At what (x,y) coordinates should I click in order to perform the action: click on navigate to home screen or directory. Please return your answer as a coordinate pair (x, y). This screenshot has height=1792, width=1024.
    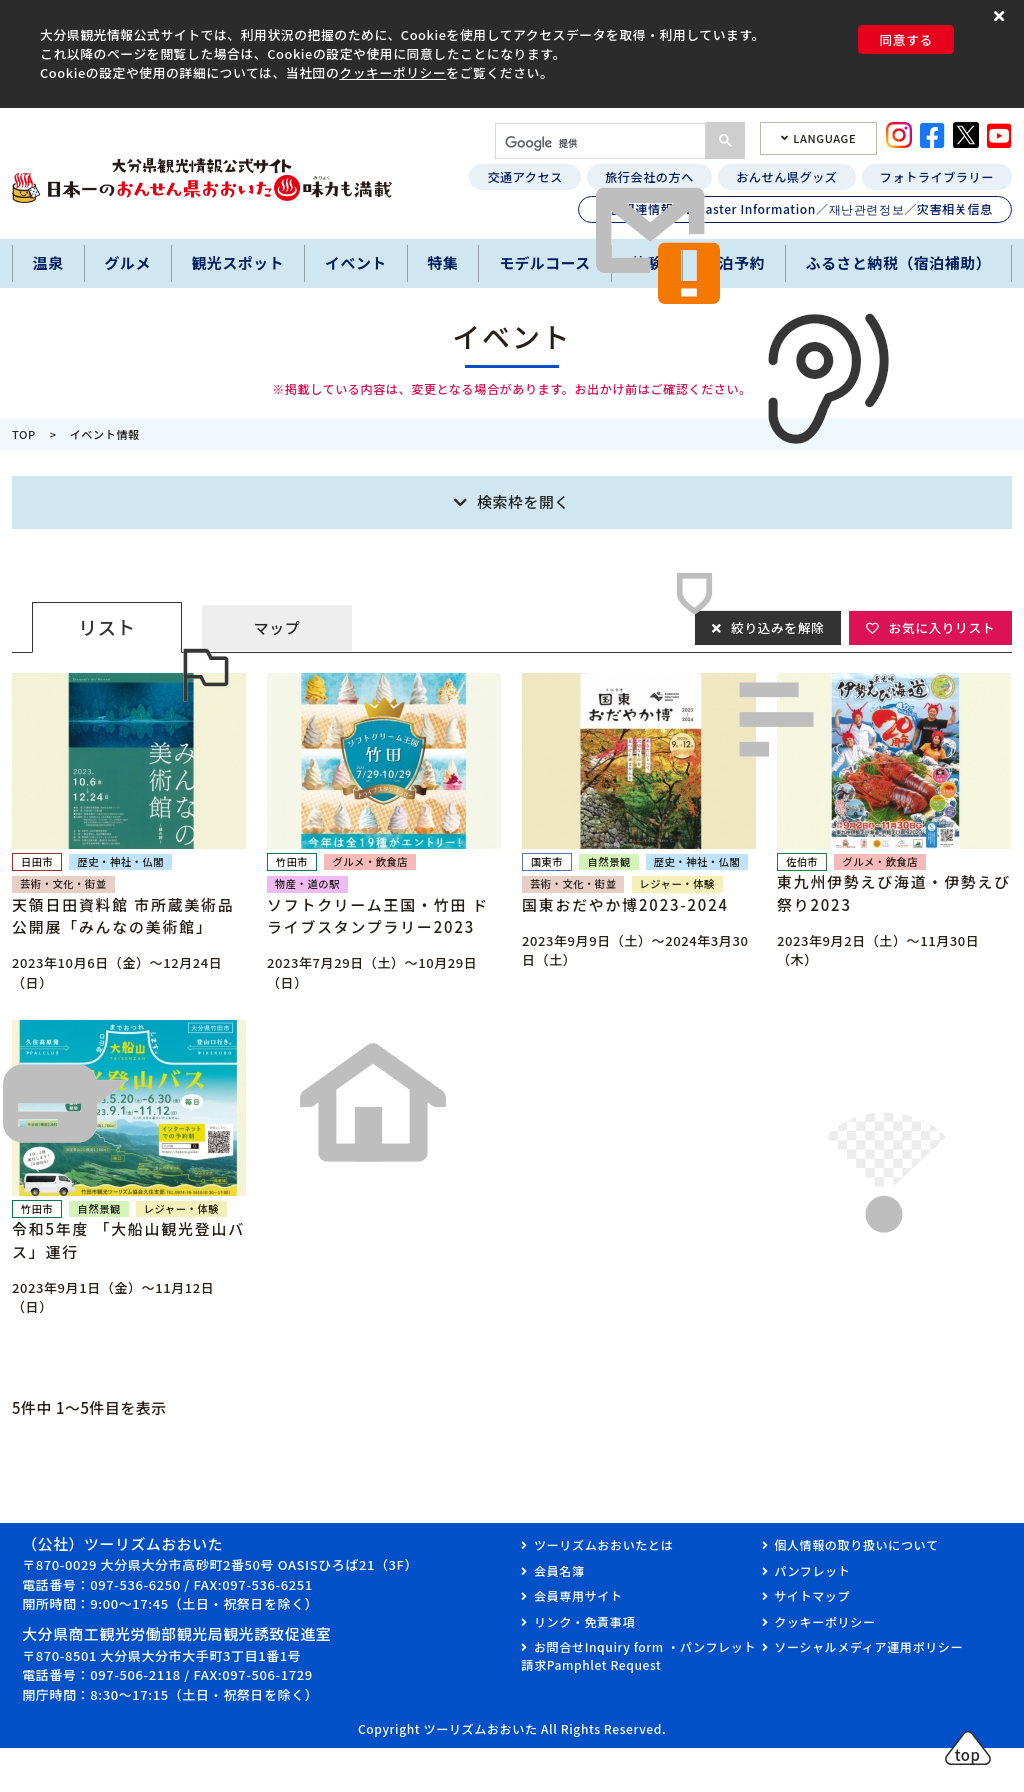
    Looking at the image, I should click on (373, 1107).